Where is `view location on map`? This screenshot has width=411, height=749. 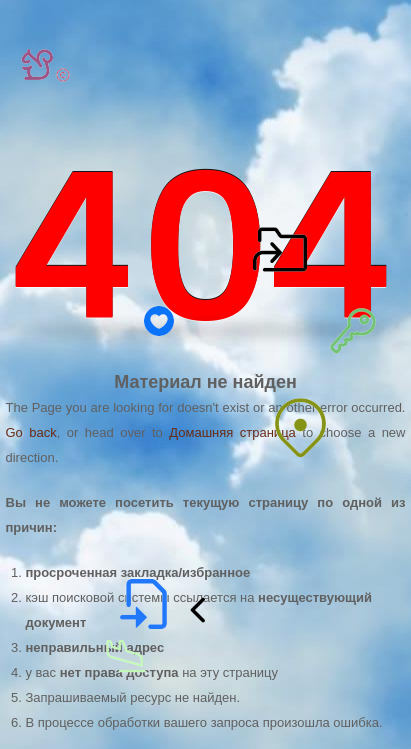
view location on map is located at coordinates (300, 427).